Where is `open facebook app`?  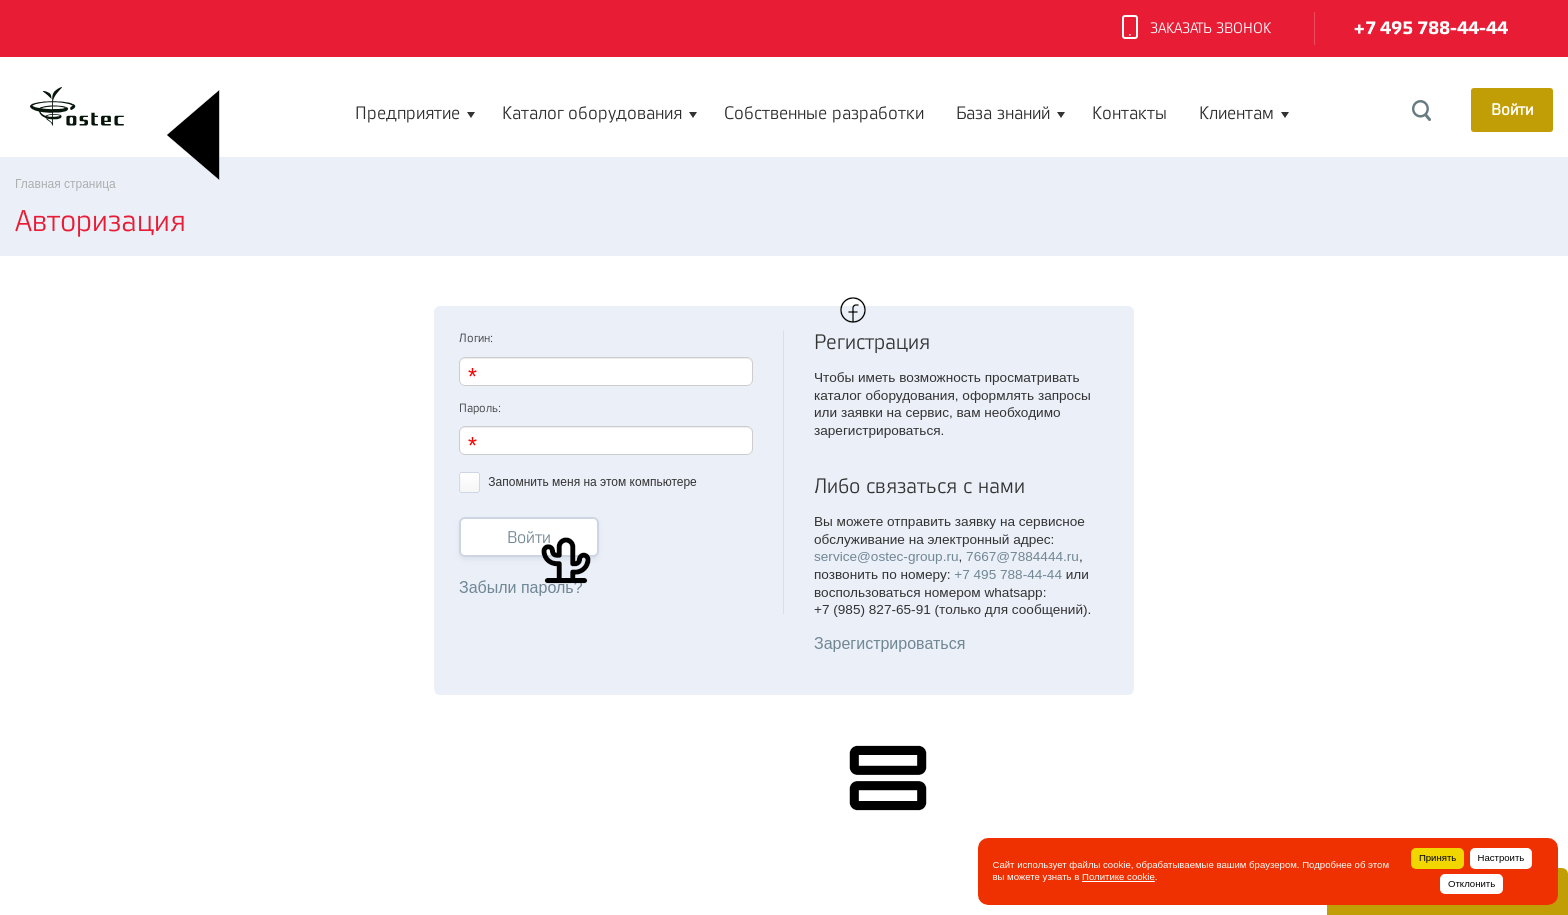 open facebook app is located at coordinates (853, 310).